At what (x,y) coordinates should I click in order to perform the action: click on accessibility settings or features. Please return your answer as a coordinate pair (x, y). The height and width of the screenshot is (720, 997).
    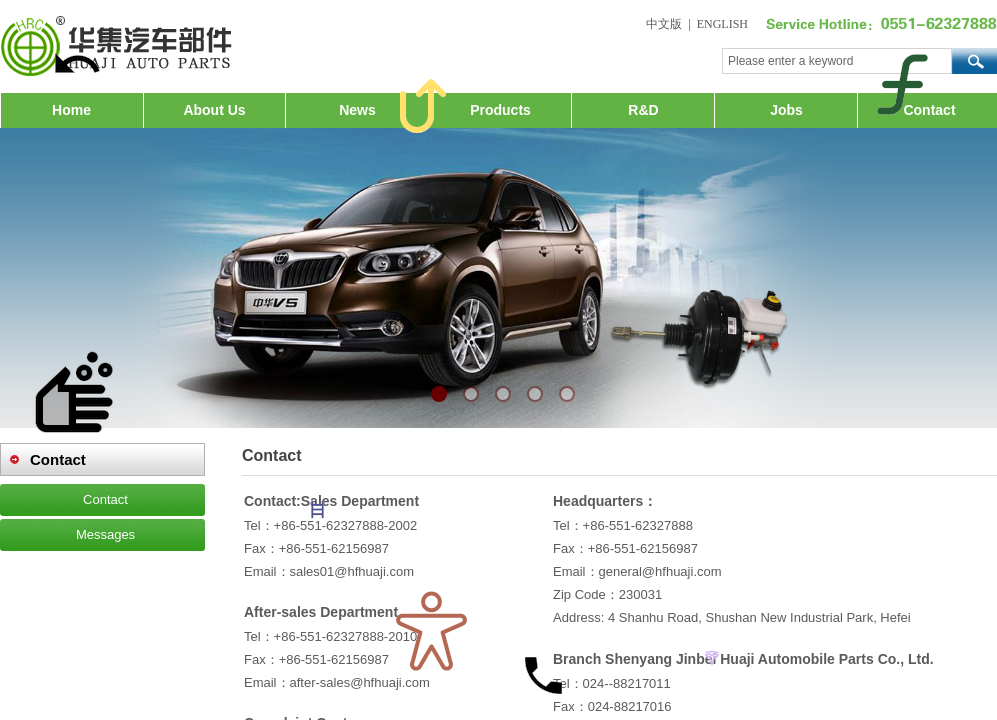
    Looking at the image, I should click on (431, 632).